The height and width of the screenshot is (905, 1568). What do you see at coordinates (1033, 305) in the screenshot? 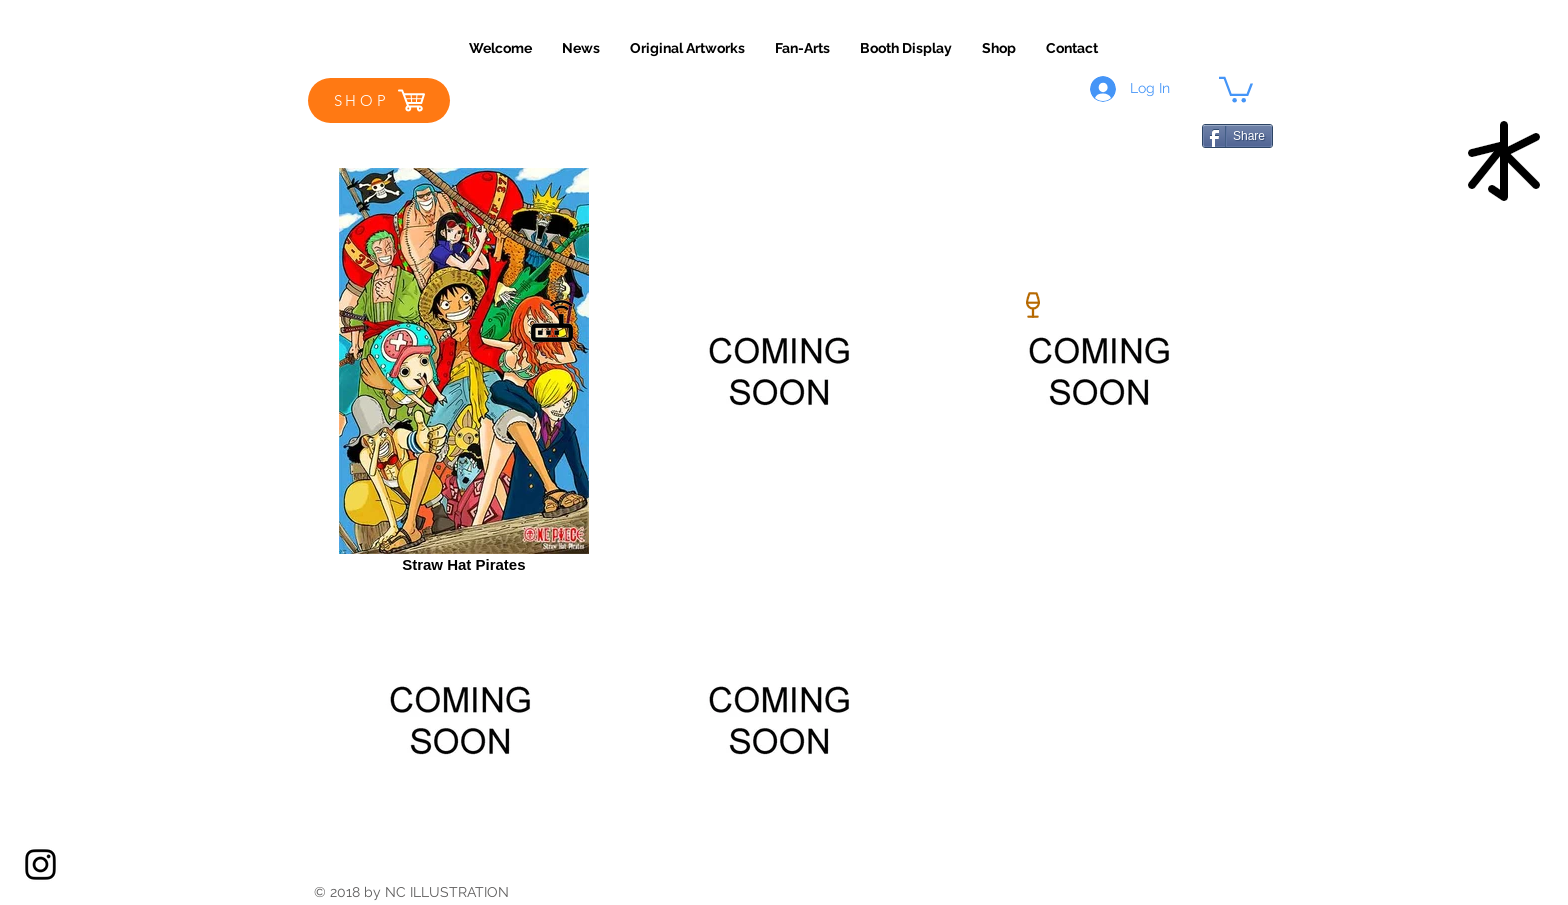
I see `browse wine selection or menu` at bounding box center [1033, 305].